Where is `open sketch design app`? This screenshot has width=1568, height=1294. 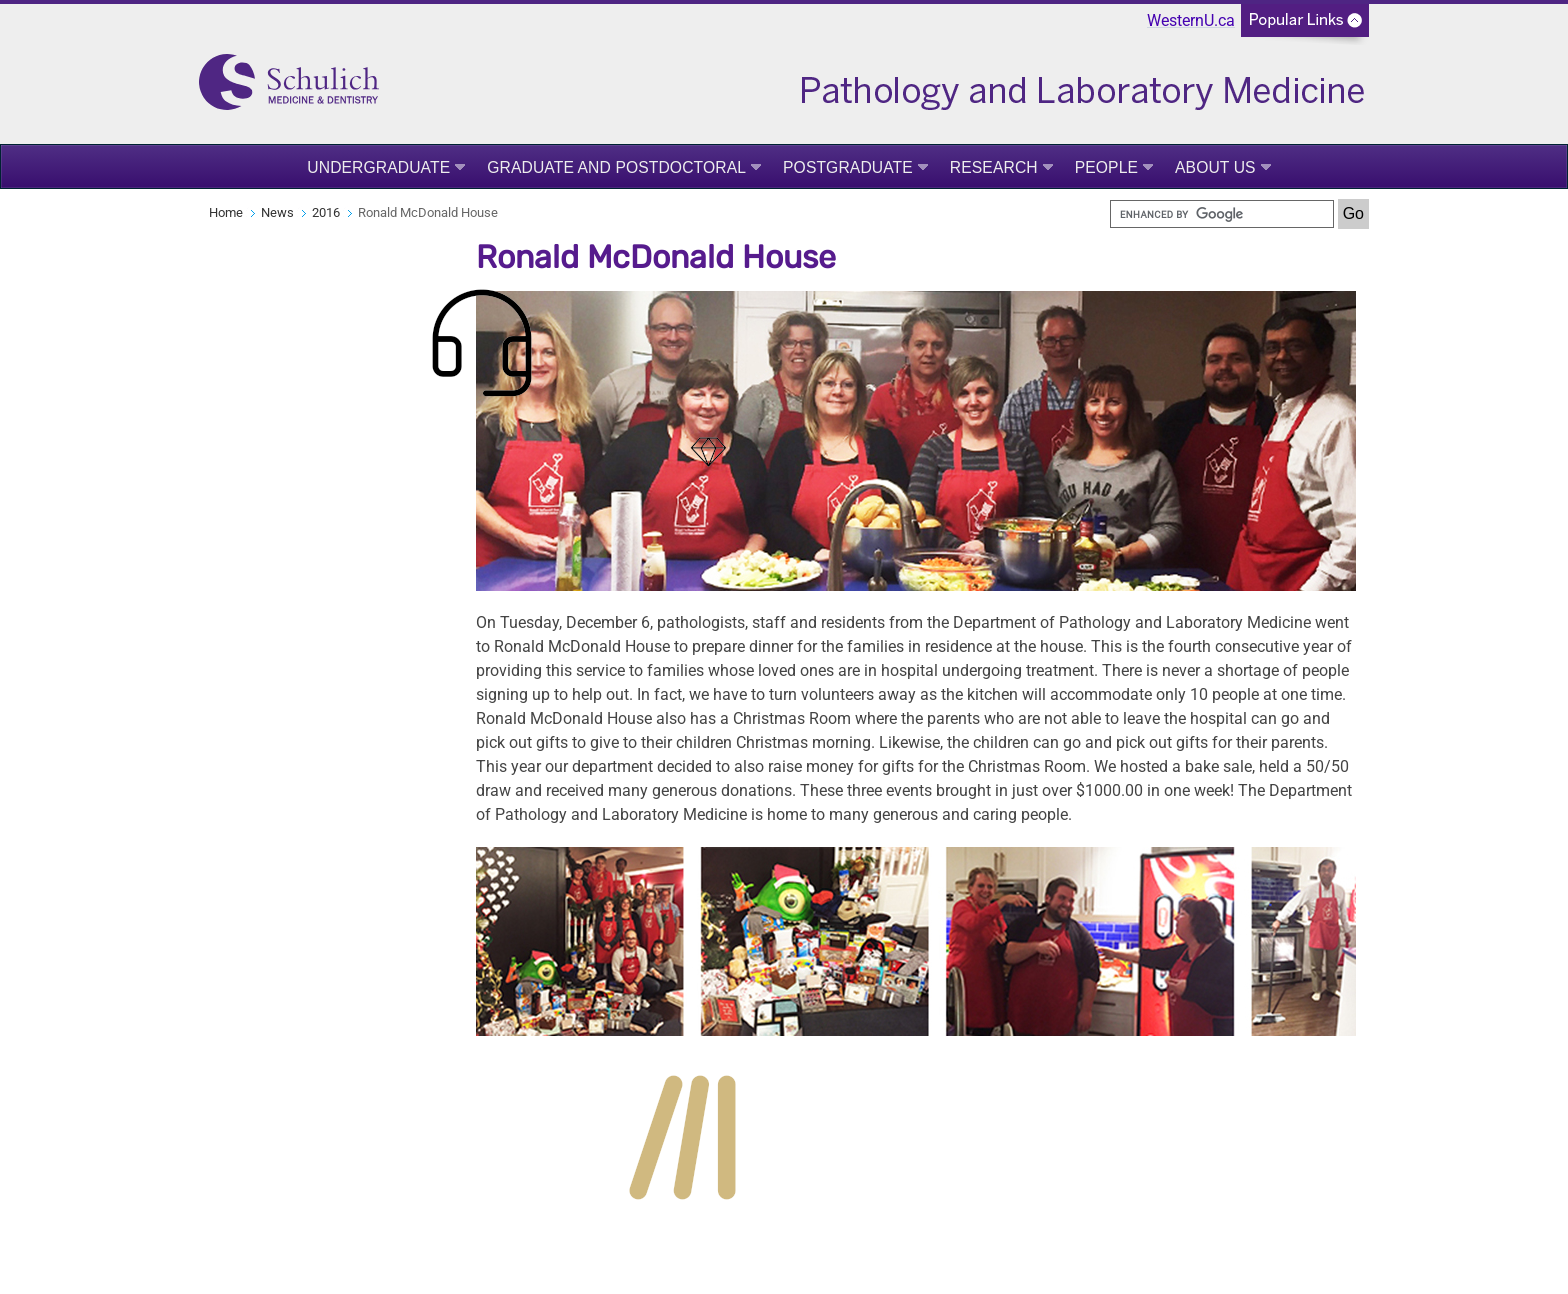
open sketch design app is located at coordinates (708, 451).